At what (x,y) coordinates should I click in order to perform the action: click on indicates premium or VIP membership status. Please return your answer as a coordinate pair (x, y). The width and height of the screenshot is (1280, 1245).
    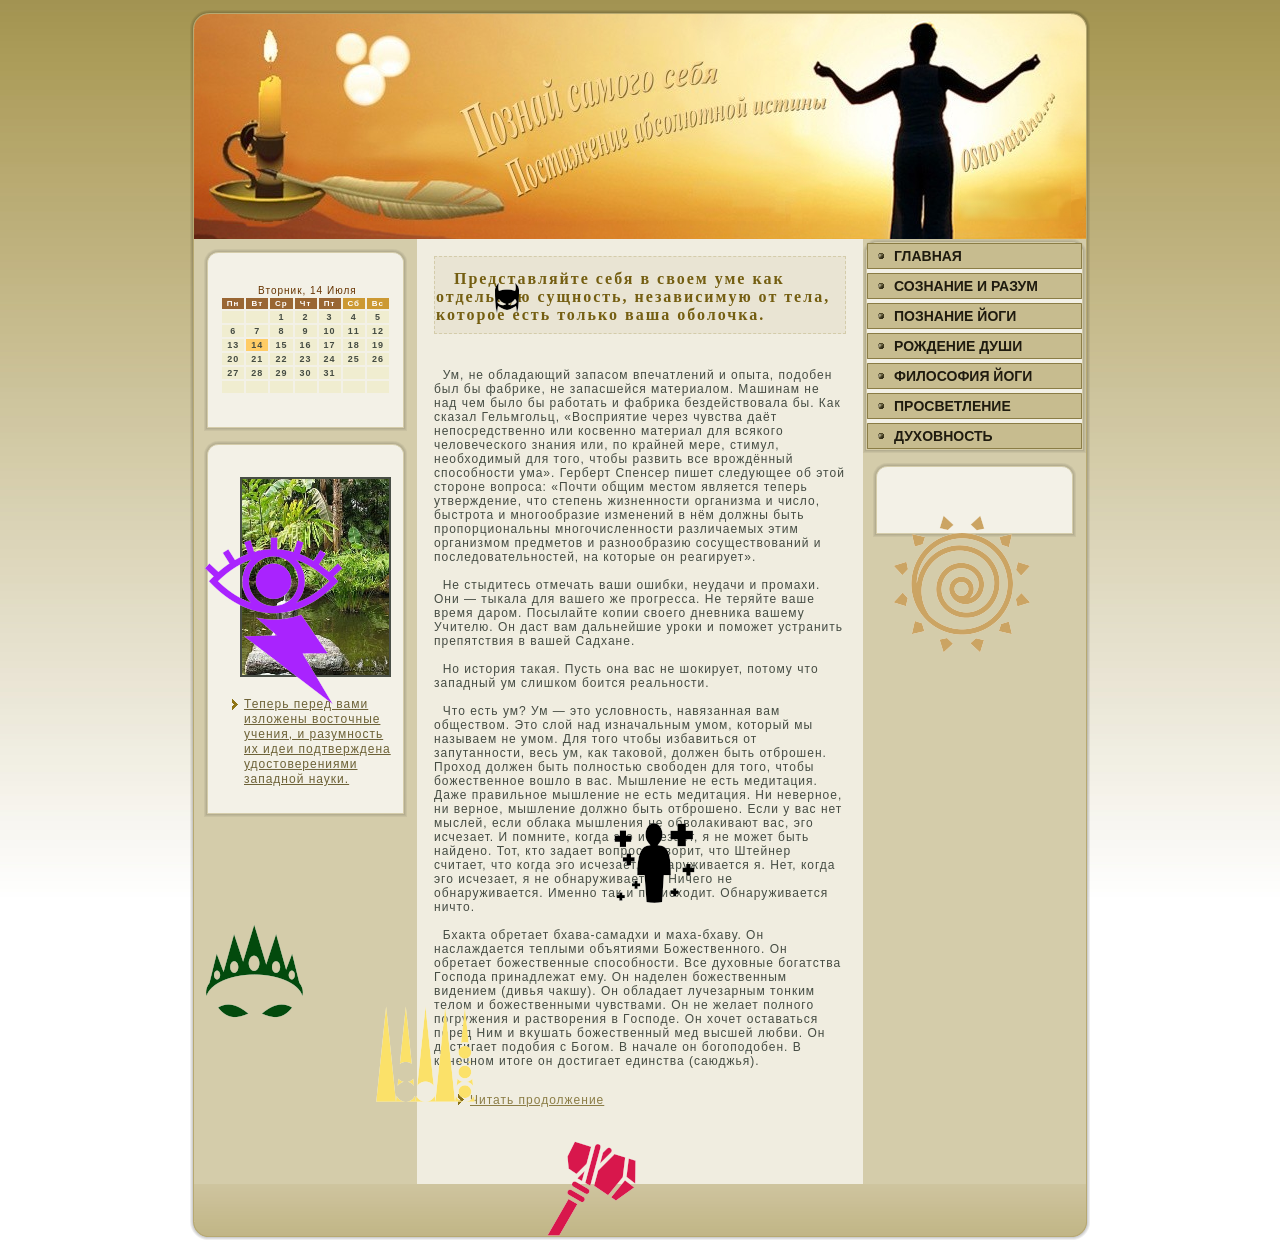
    Looking at the image, I should click on (255, 974).